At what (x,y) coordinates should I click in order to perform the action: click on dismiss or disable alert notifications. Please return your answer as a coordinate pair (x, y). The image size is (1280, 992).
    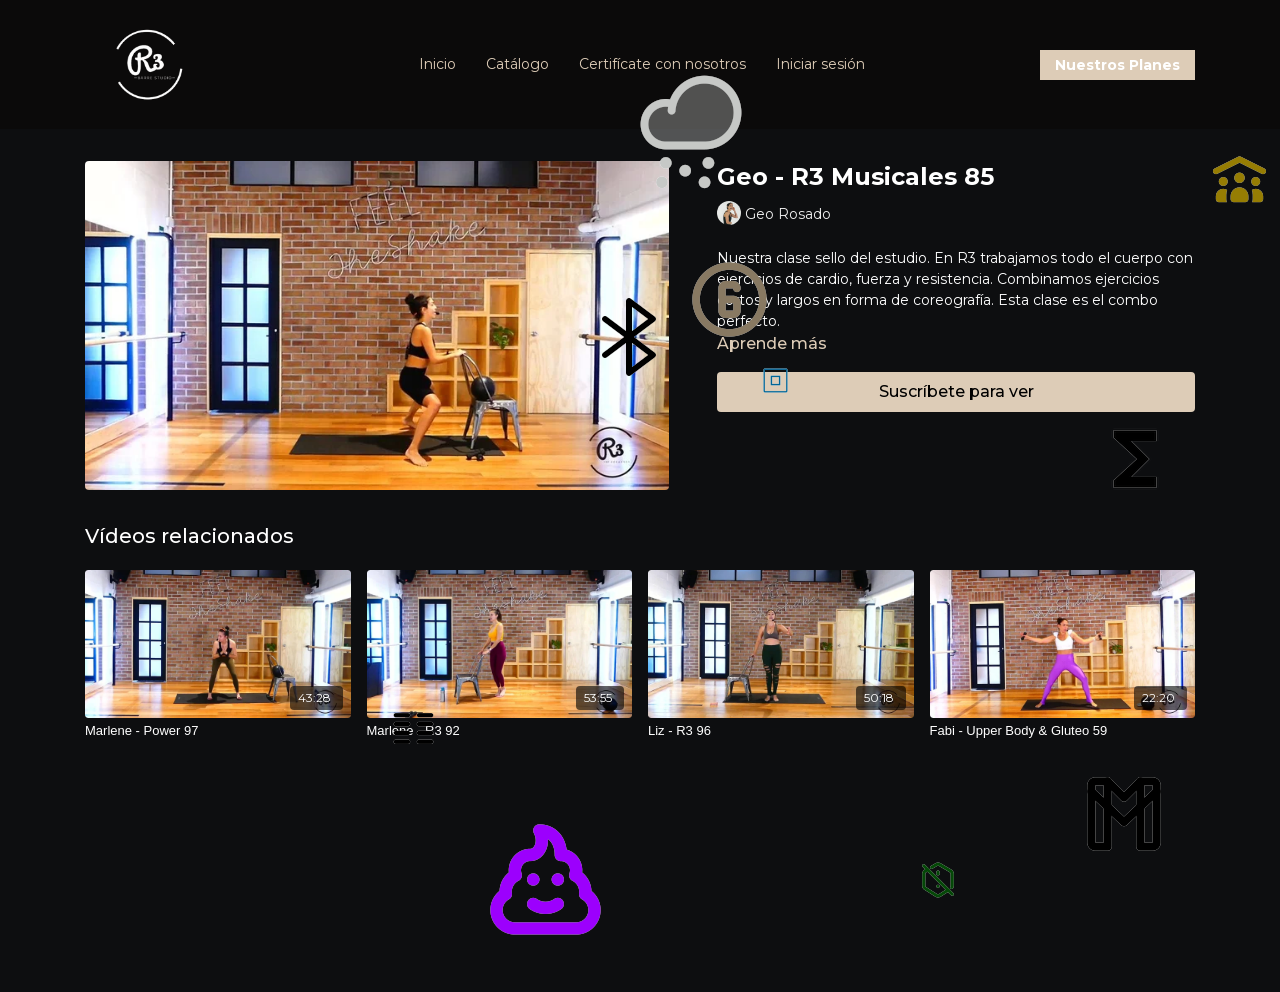
    Looking at the image, I should click on (938, 880).